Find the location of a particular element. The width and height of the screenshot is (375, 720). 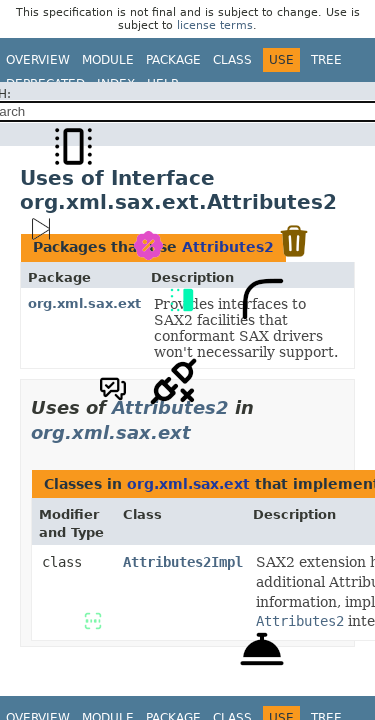

skip to the next track or media item is located at coordinates (41, 229).